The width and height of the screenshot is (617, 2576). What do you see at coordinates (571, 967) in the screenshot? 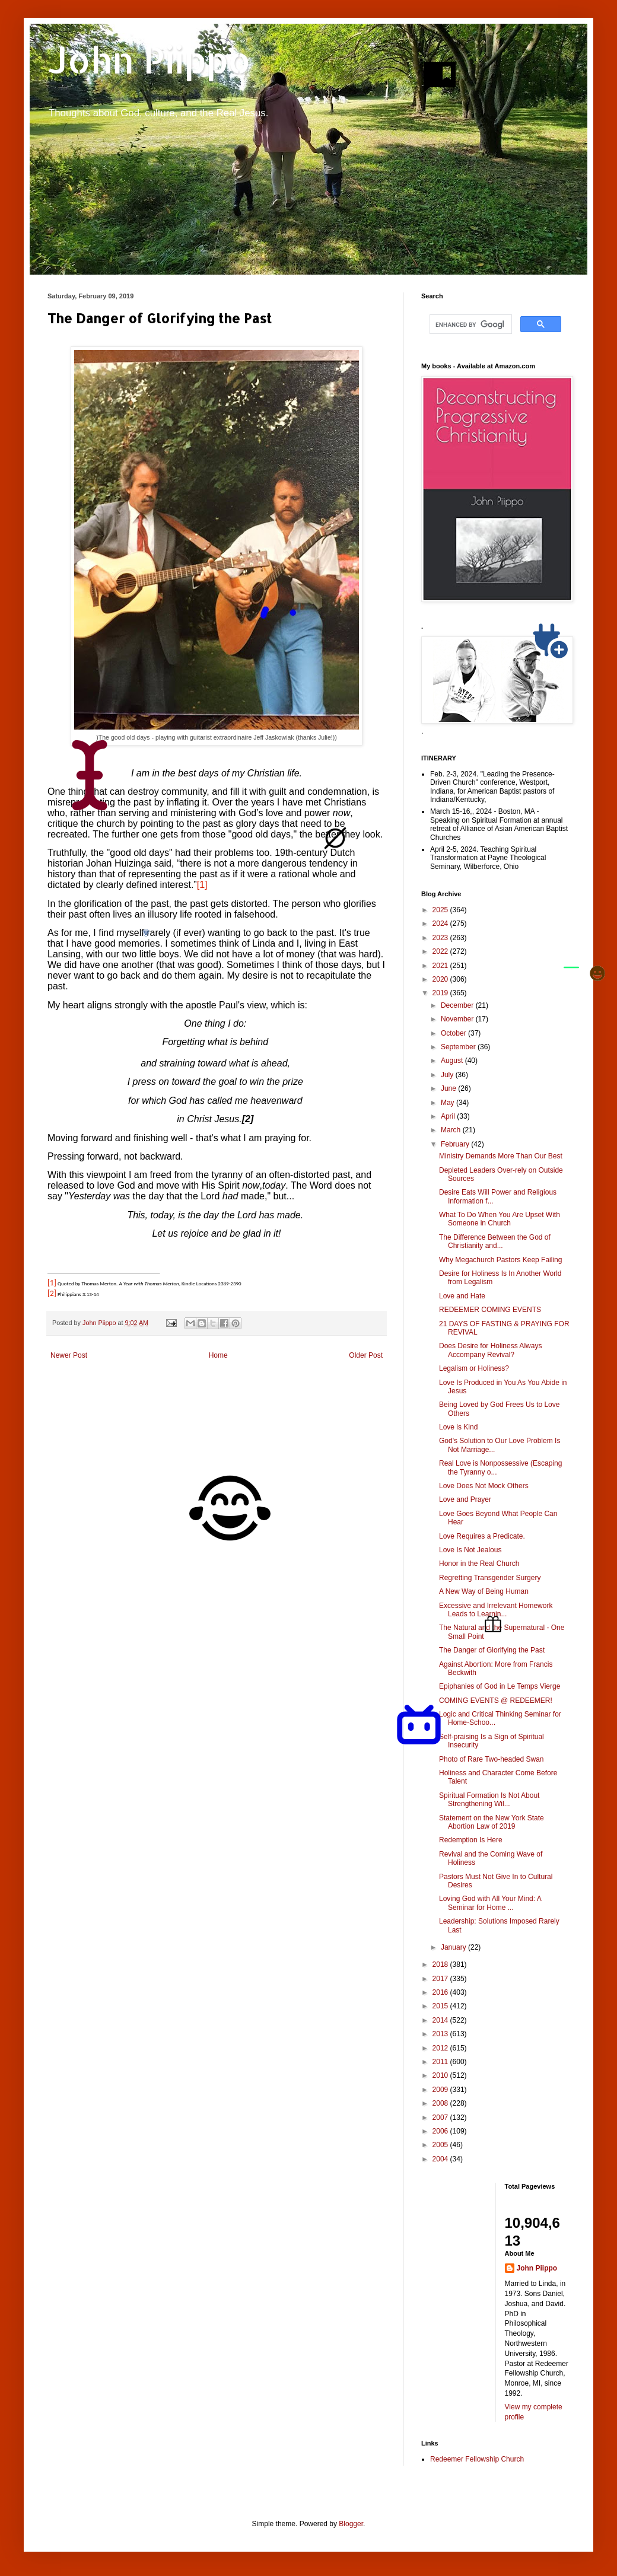
I see `remove an item from a list` at bounding box center [571, 967].